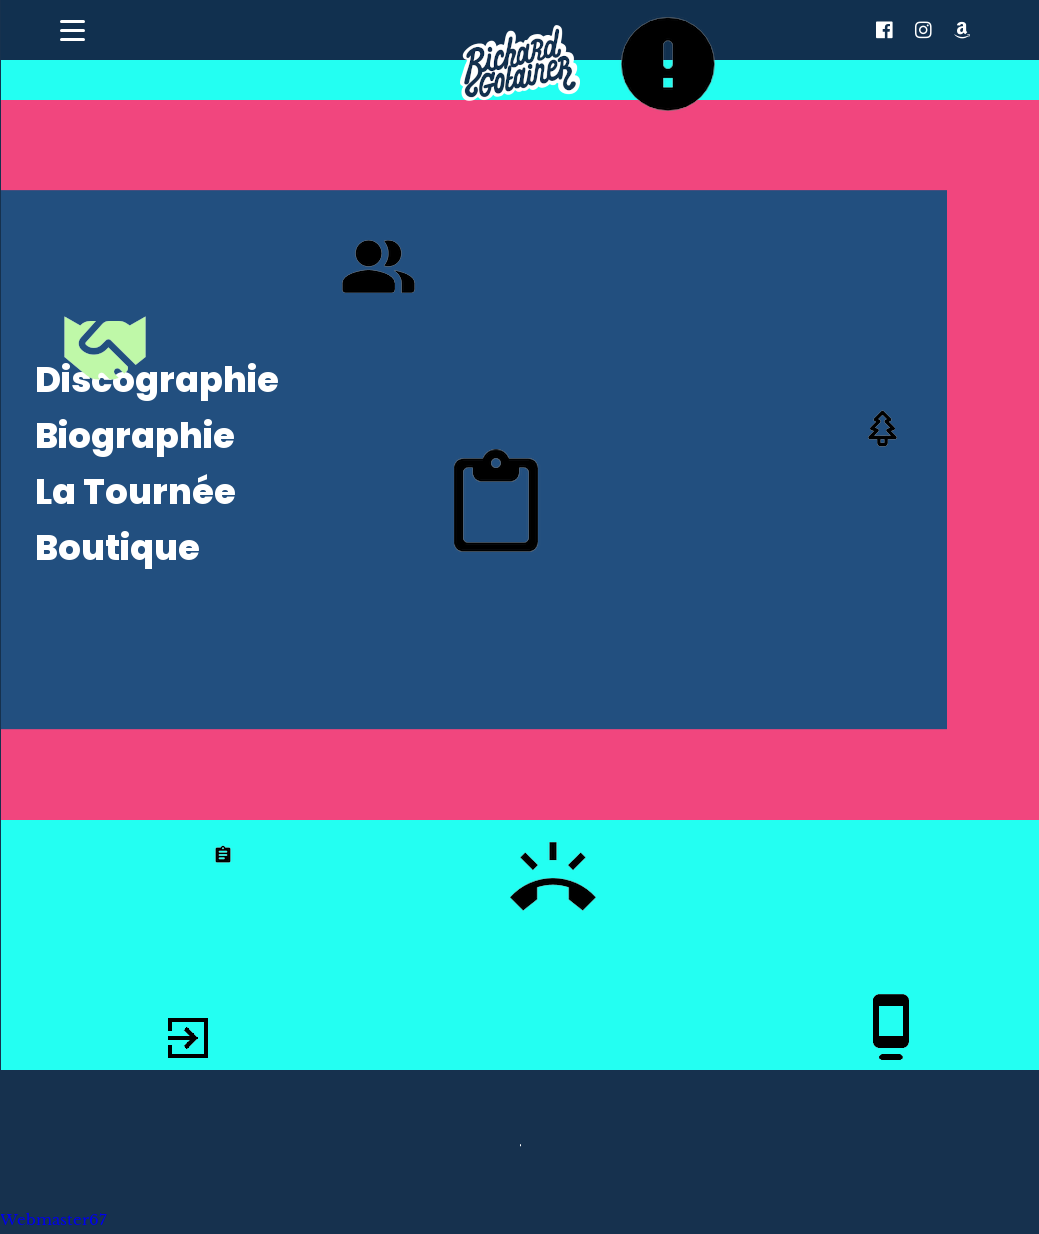 The height and width of the screenshot is (1234, 1039). I want to click on log out of the current account, so click(188, 1038).